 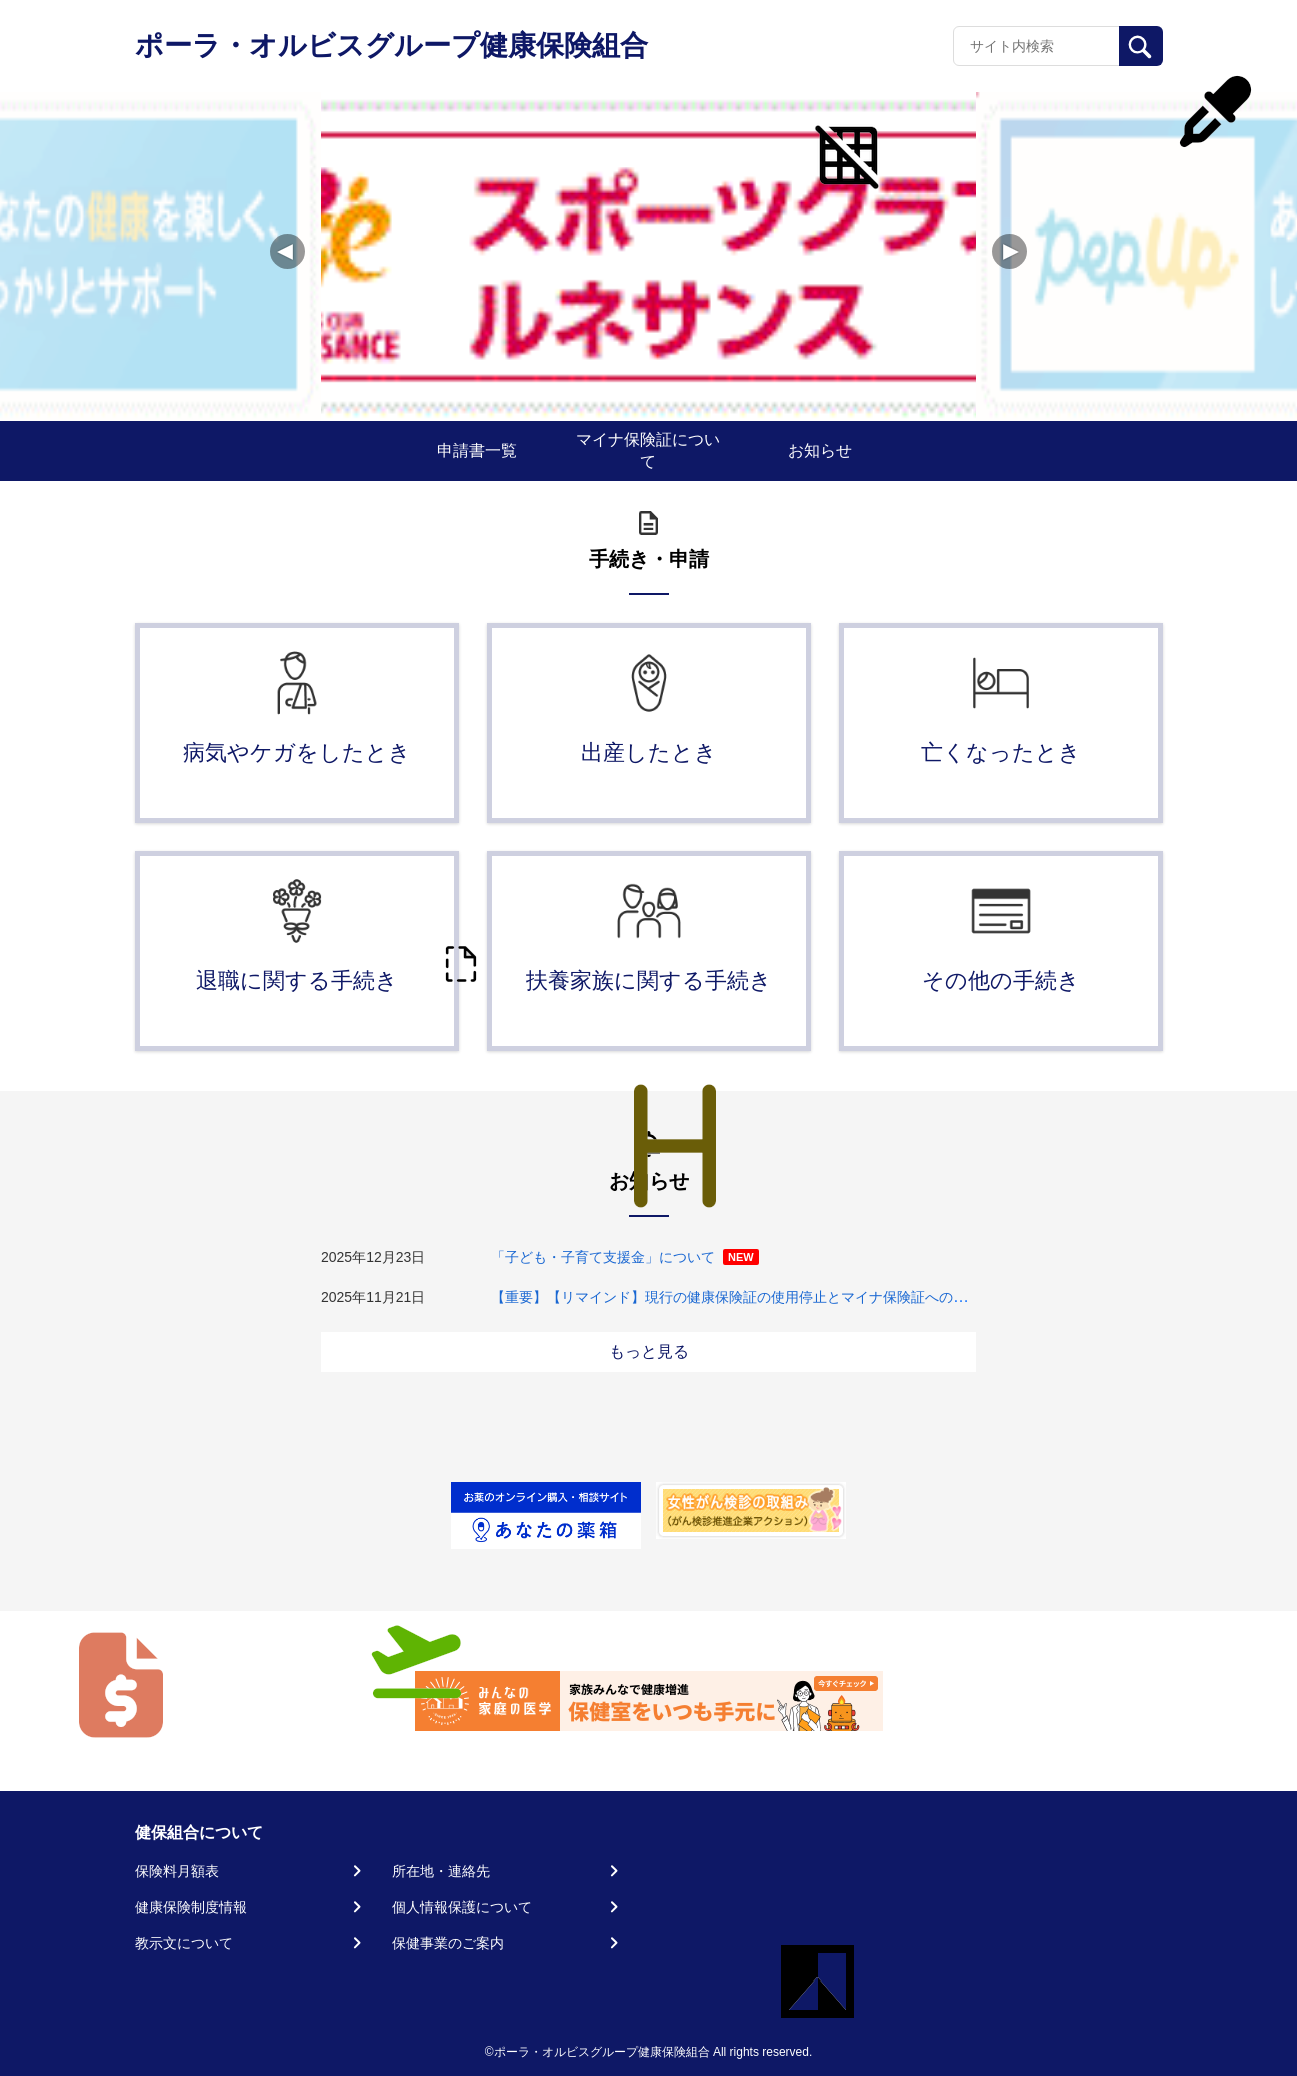 I want to click on apply black and white filter to image, so click(x=817, y=1981).